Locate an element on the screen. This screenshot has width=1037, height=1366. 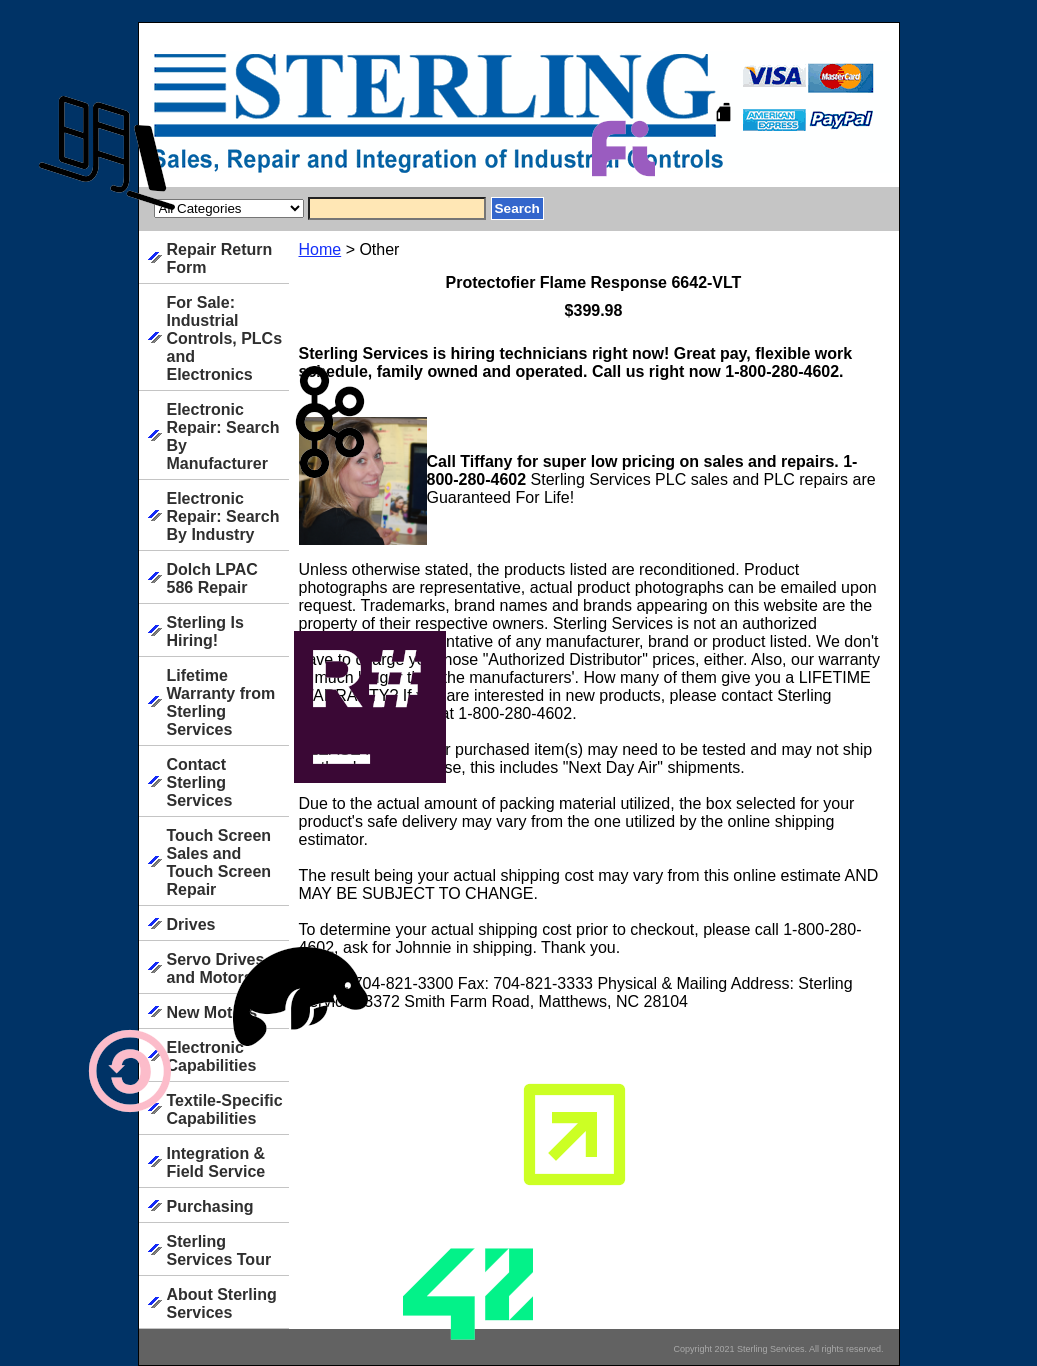
JetBrains ReSharper application logo is located at coordinates (370, 707).